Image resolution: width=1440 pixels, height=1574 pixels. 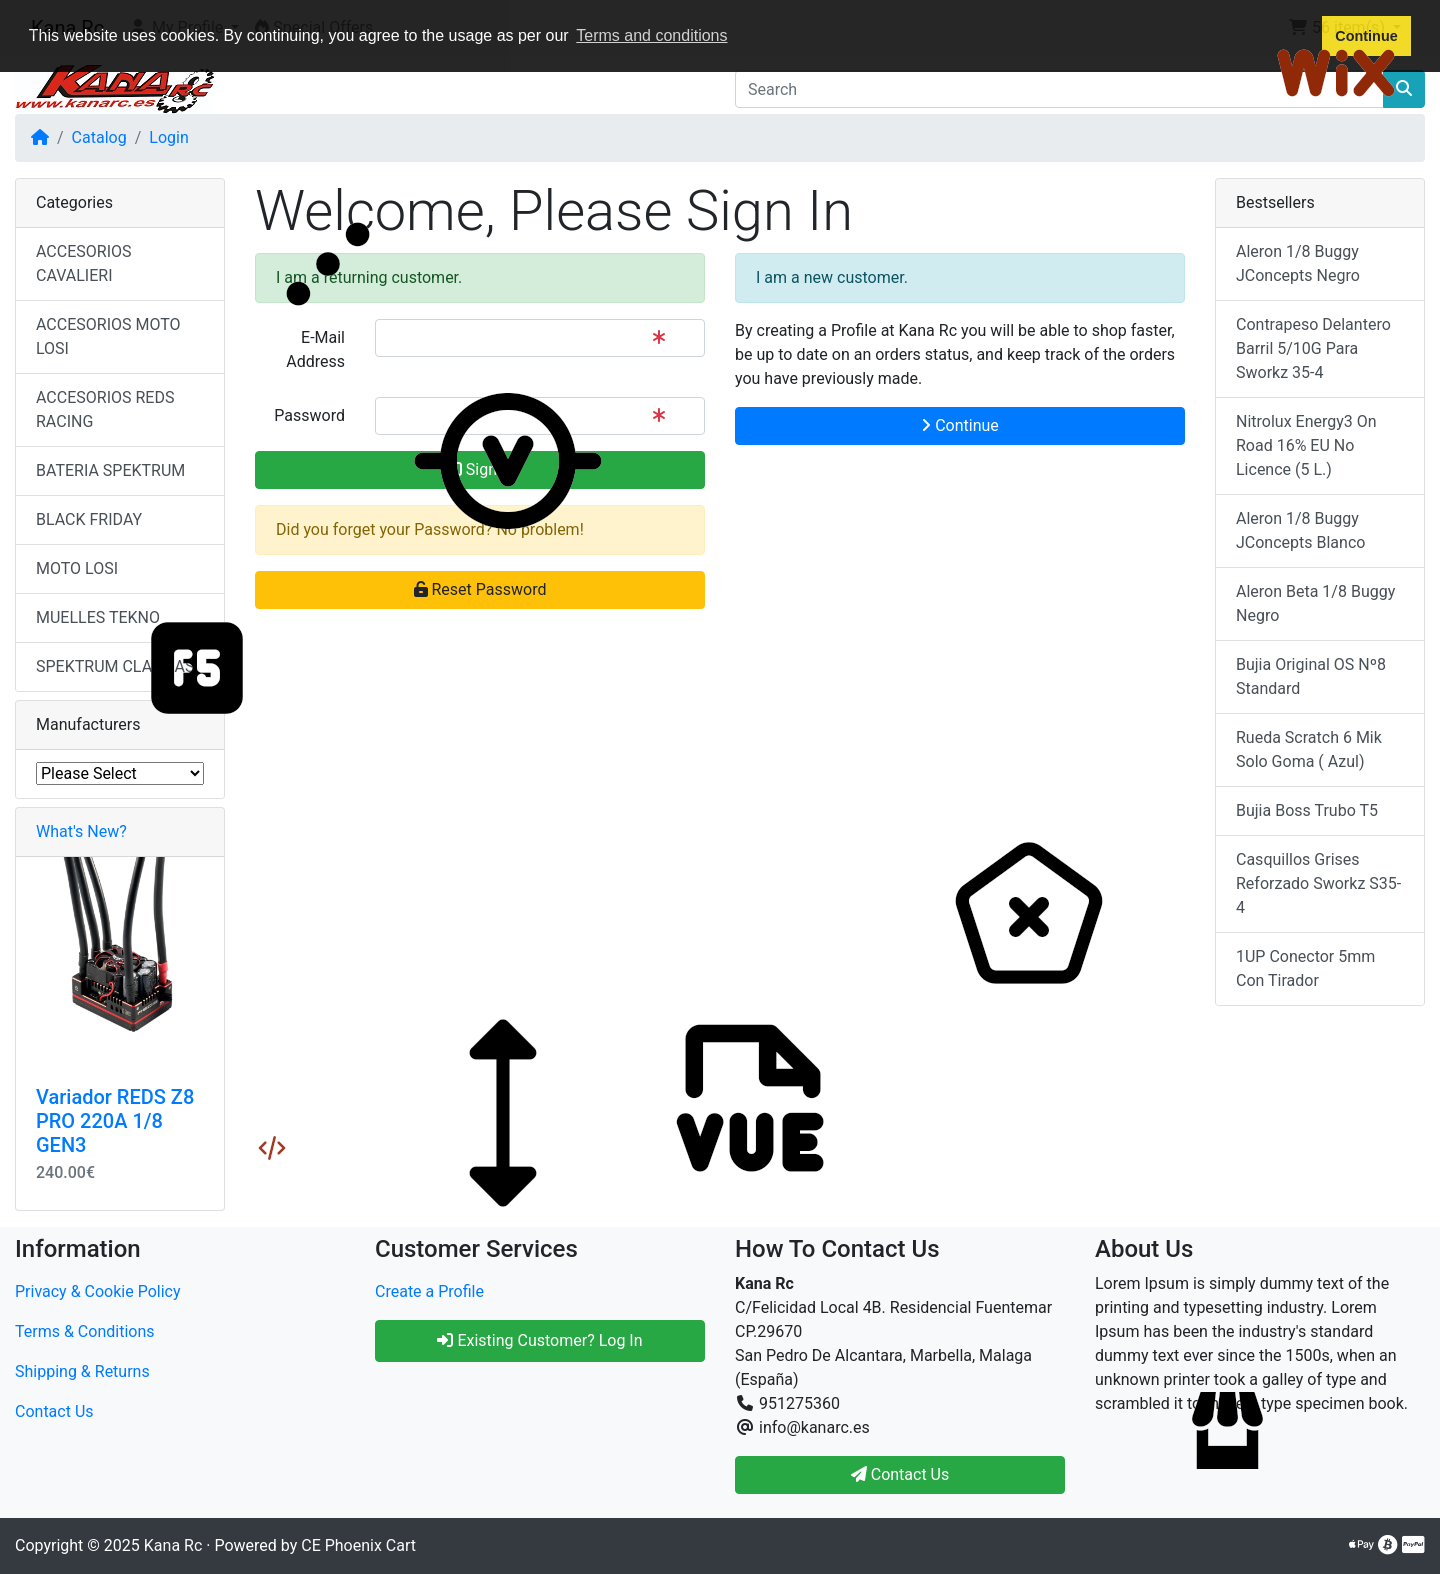 I want to click on more options menu (diagonal variant), so click(x=328, y=264).